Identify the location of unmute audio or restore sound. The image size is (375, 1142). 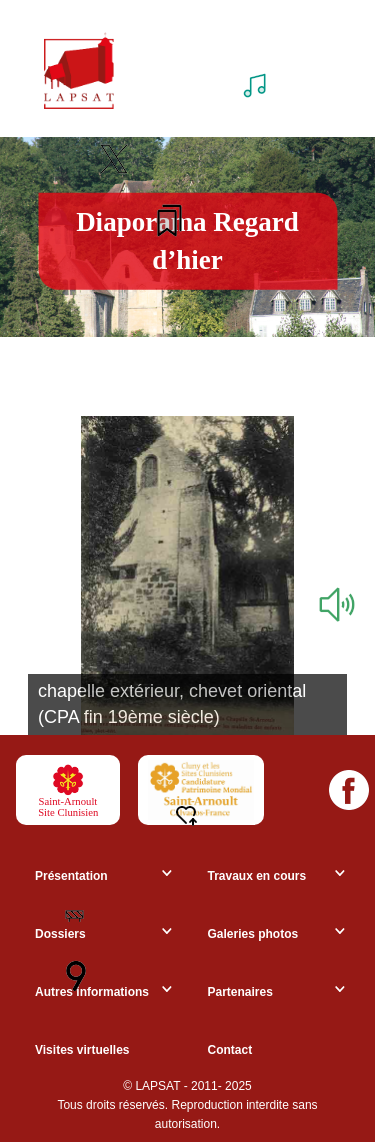
(337, 605).